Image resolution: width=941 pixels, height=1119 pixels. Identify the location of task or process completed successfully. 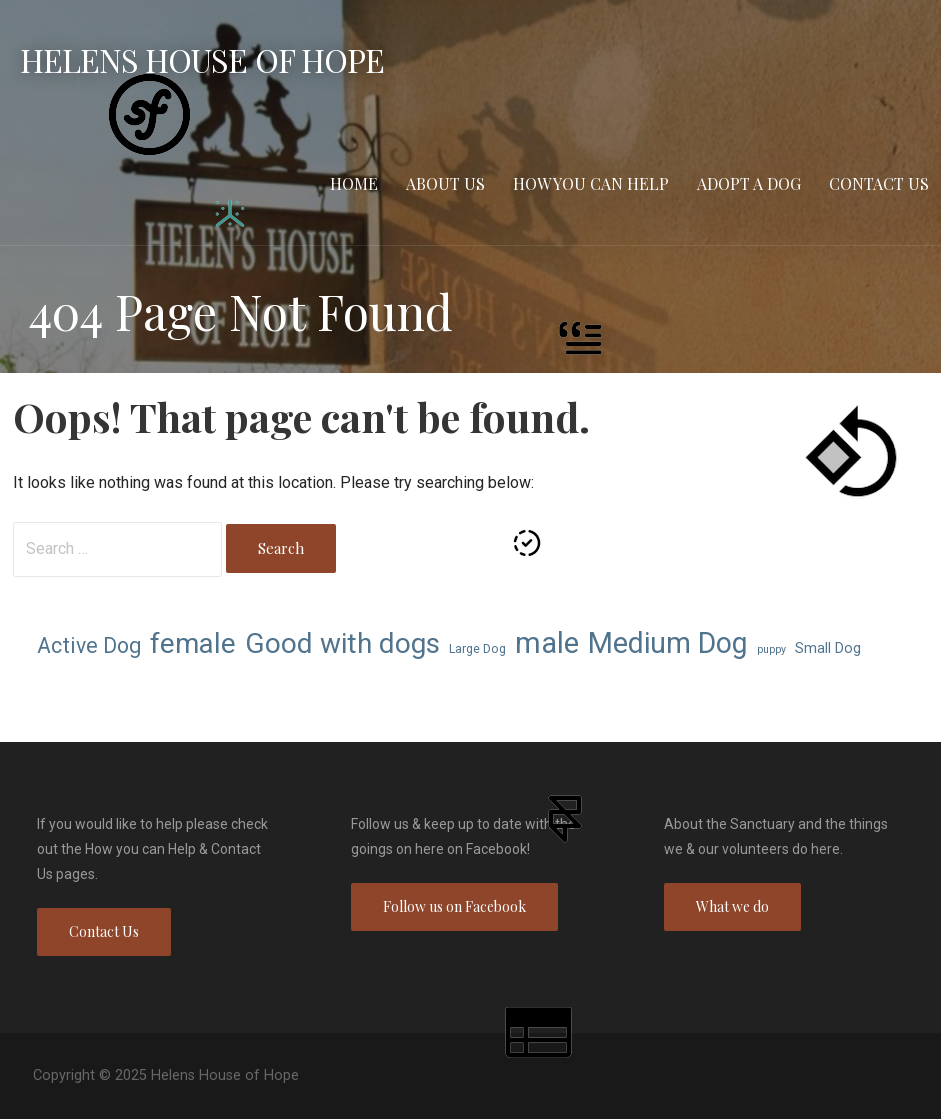
(527, 543).